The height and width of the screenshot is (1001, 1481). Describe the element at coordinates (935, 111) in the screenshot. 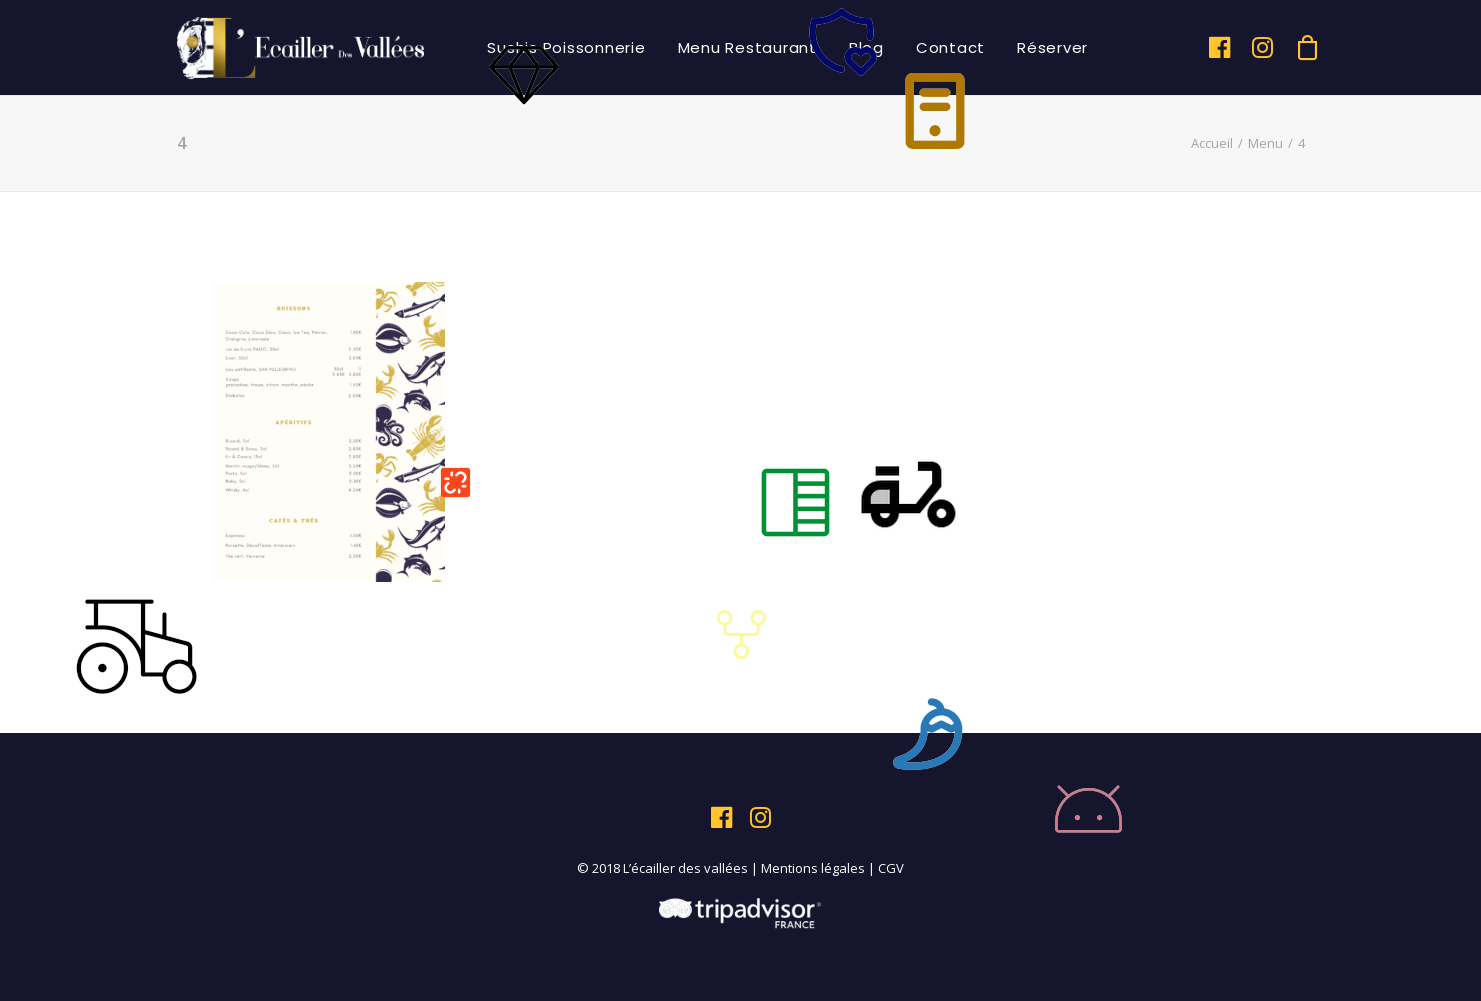

I see `access server or desktop computer settings` at that location.